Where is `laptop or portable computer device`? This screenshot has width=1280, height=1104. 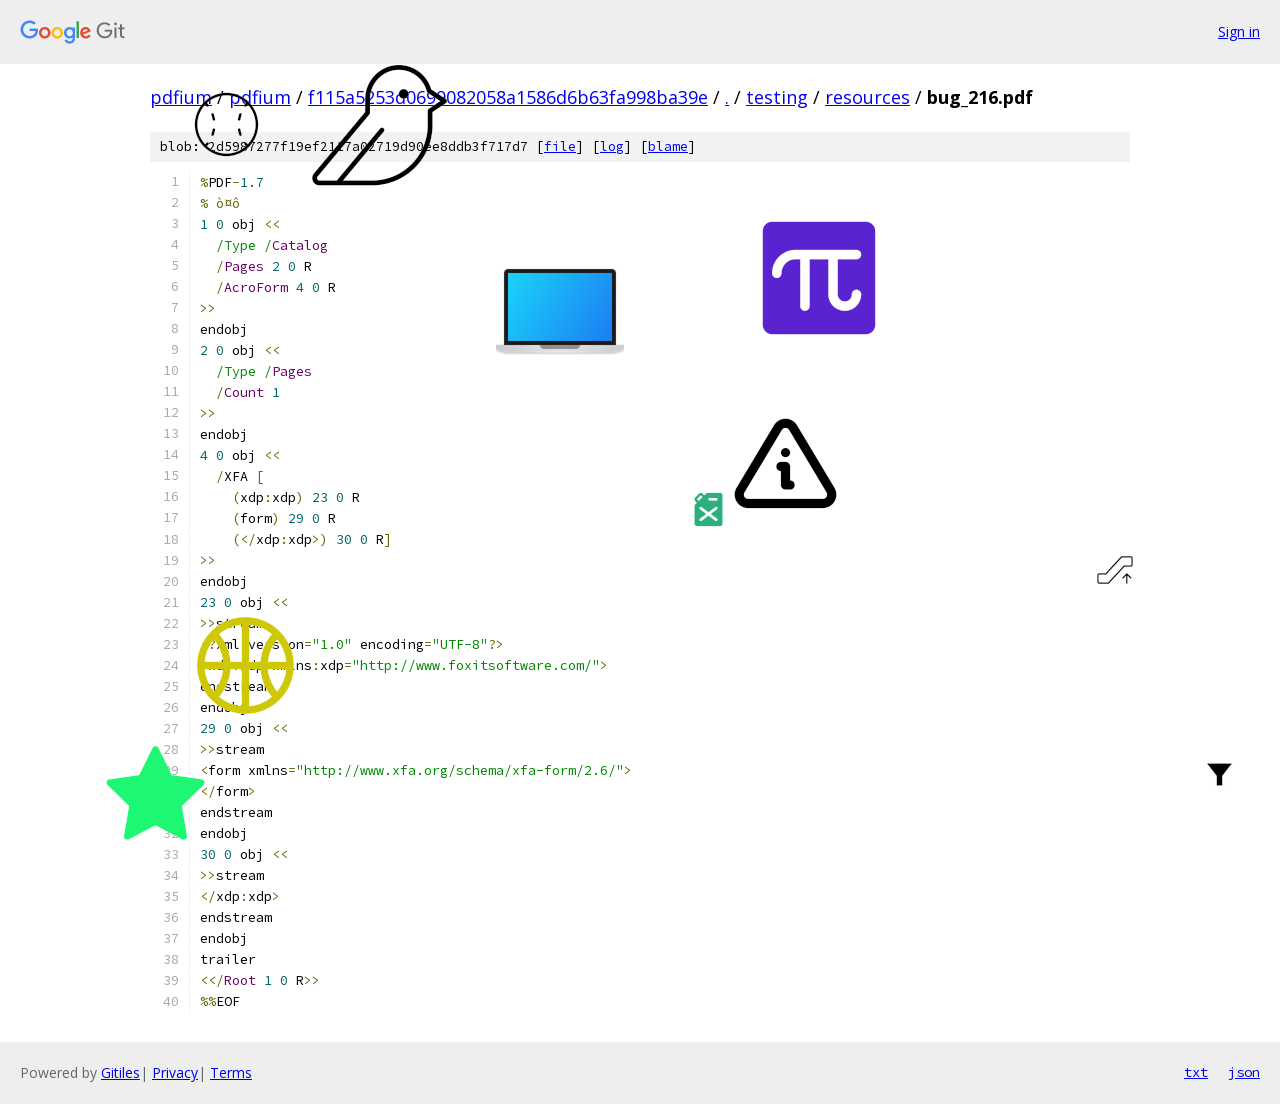 laptop or portable computer device is located at coordinates (560, 309).